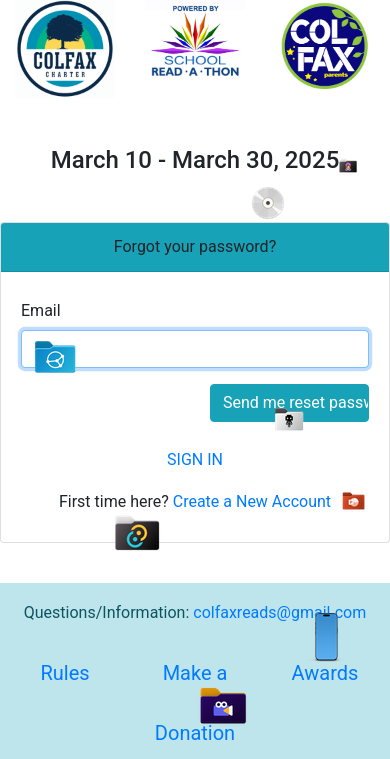  I want to click on access CD/DVD drive contents, so click(268, 203).